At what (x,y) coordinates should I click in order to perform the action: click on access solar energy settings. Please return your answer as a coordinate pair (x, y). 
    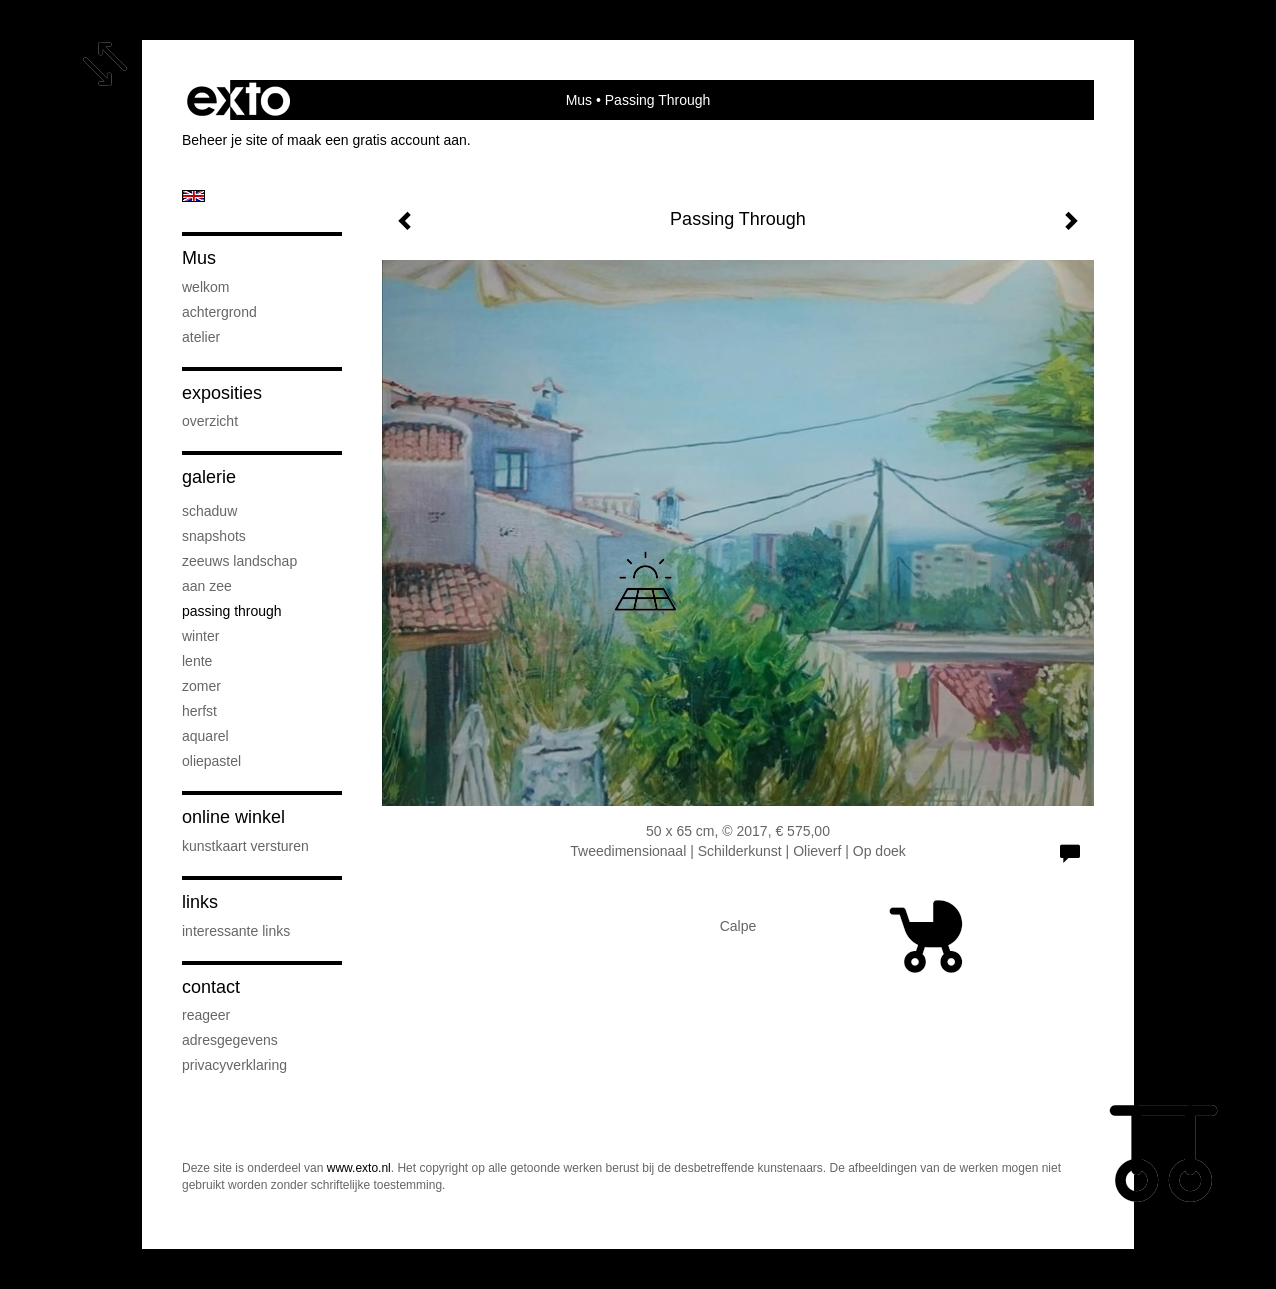
    Looking at the image, I should click on (645, 584).